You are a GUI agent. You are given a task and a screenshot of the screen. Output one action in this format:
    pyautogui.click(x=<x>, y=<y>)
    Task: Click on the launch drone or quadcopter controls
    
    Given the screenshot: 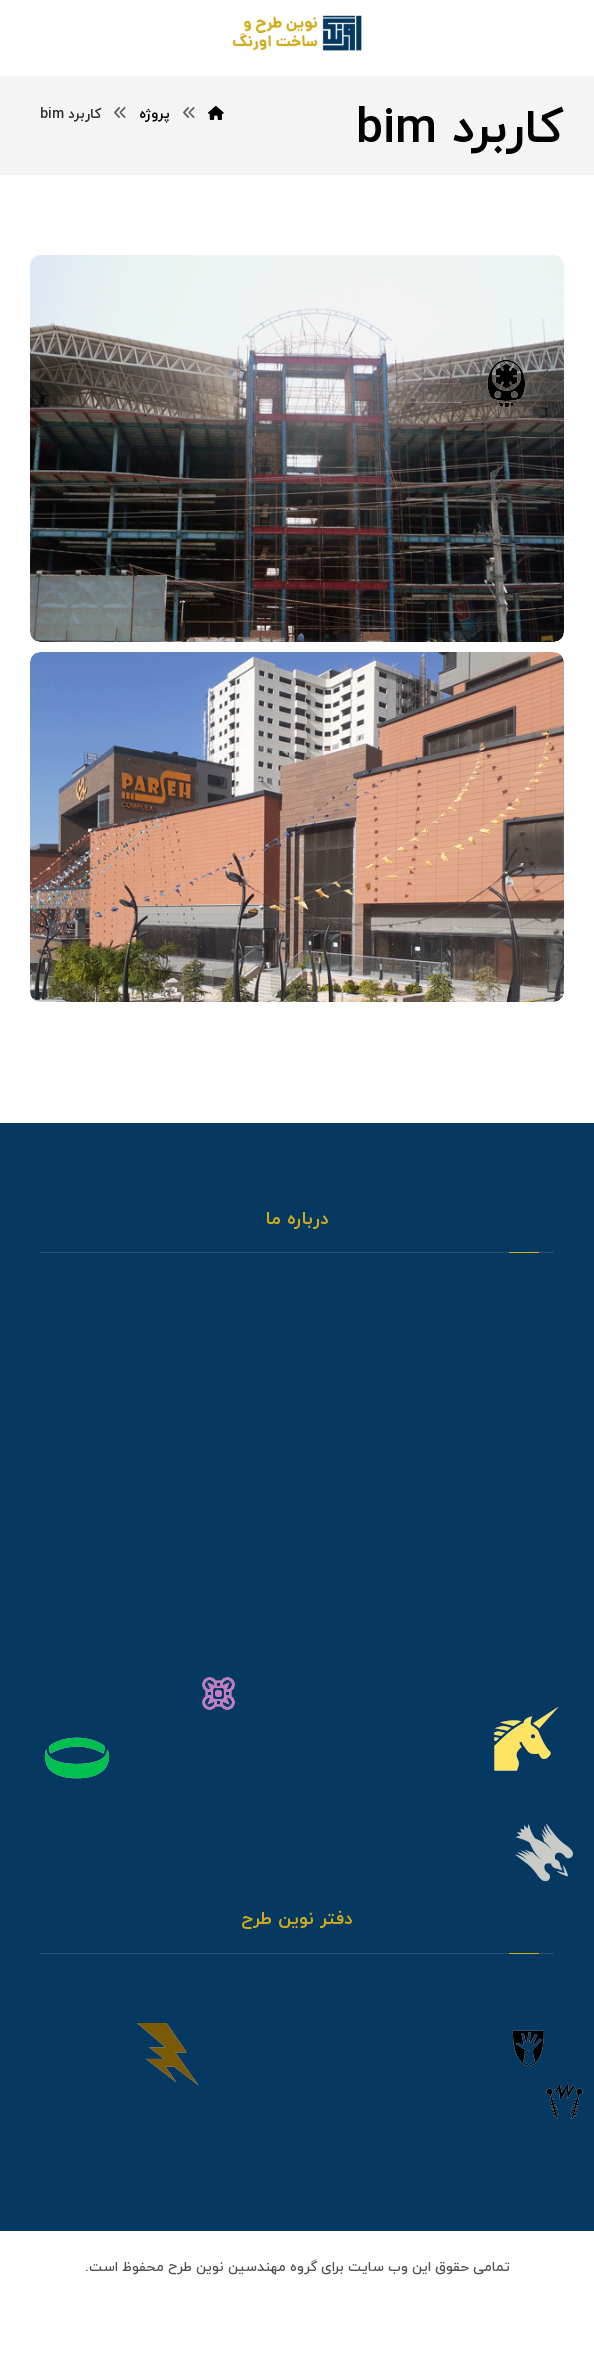 What is the action you would take?
    pyautogui.click(x=218, y=1693)
    